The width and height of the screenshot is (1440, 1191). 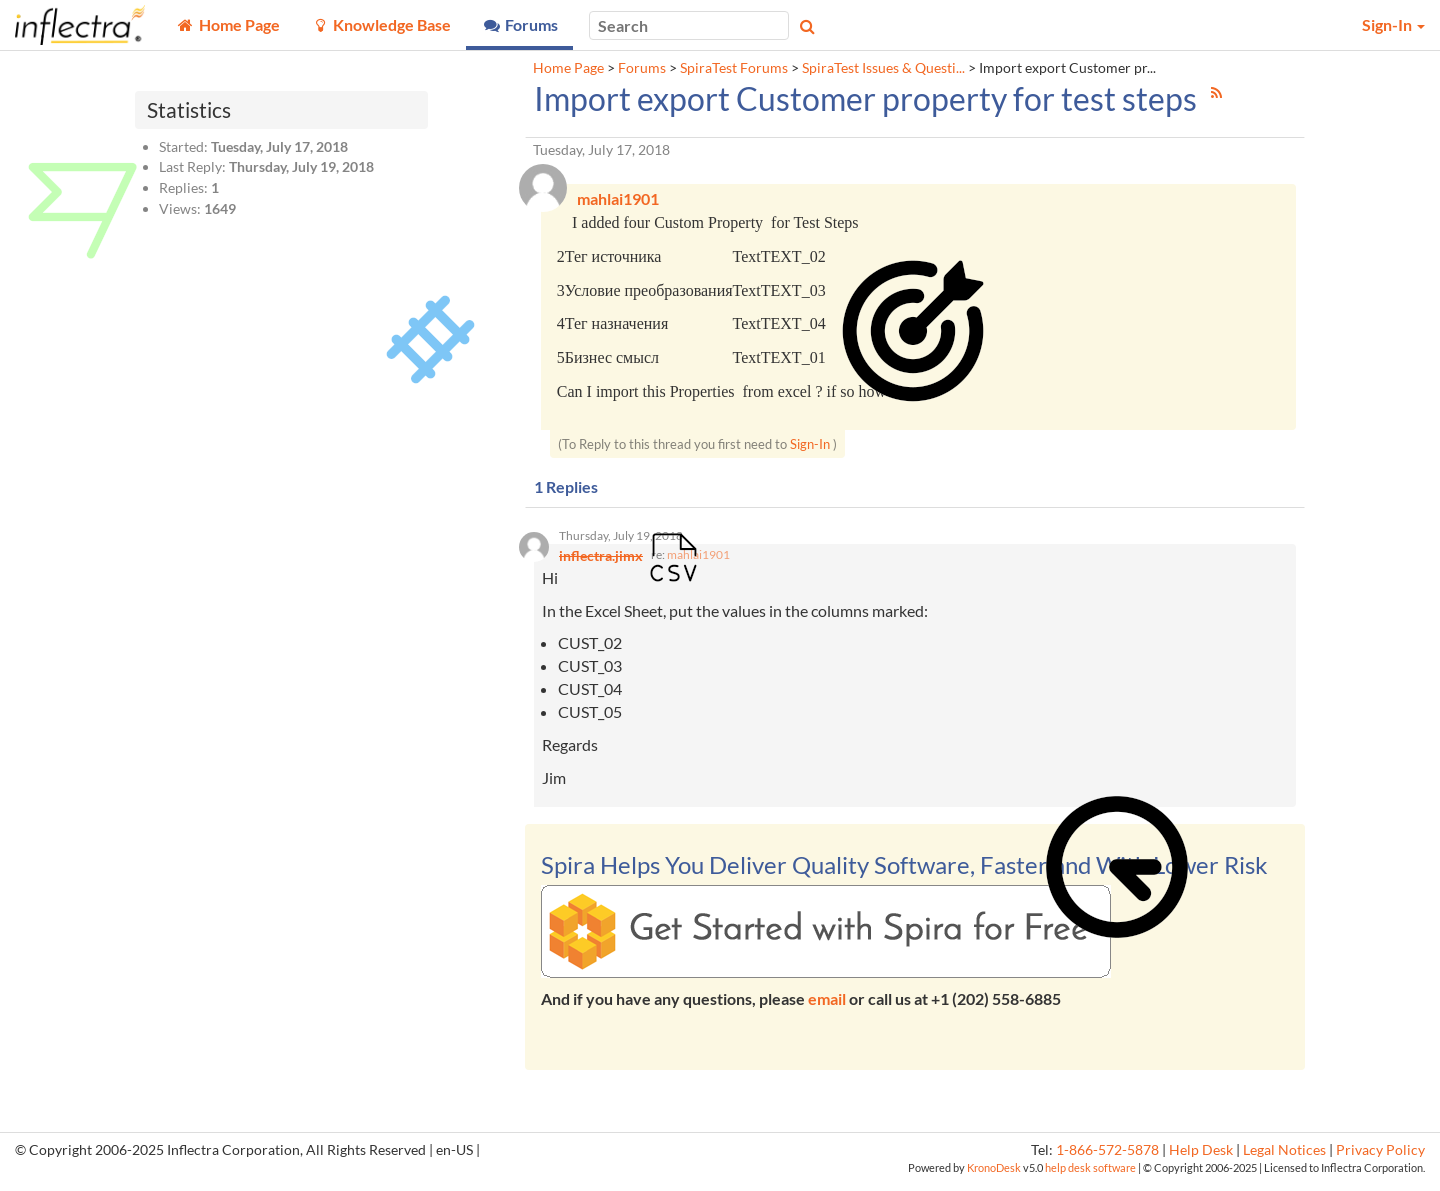 What do you see at coordinates (674, 559) in the screenshot?
I see `open or view a CSV file` at bounding box center [674, 559].